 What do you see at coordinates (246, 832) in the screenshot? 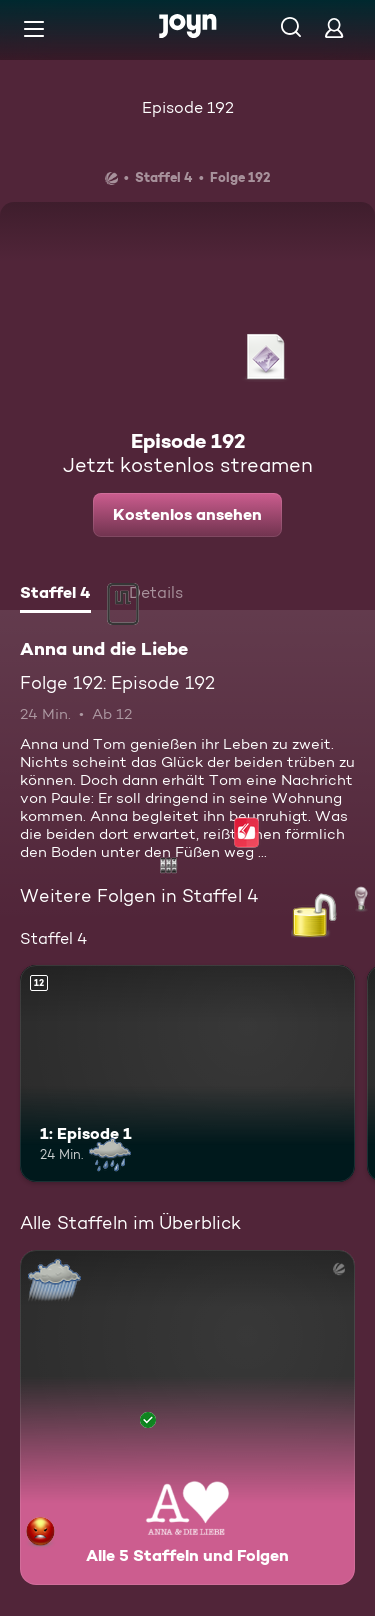
I see `postscript document file type indicator` at bounding box center [246, 832].